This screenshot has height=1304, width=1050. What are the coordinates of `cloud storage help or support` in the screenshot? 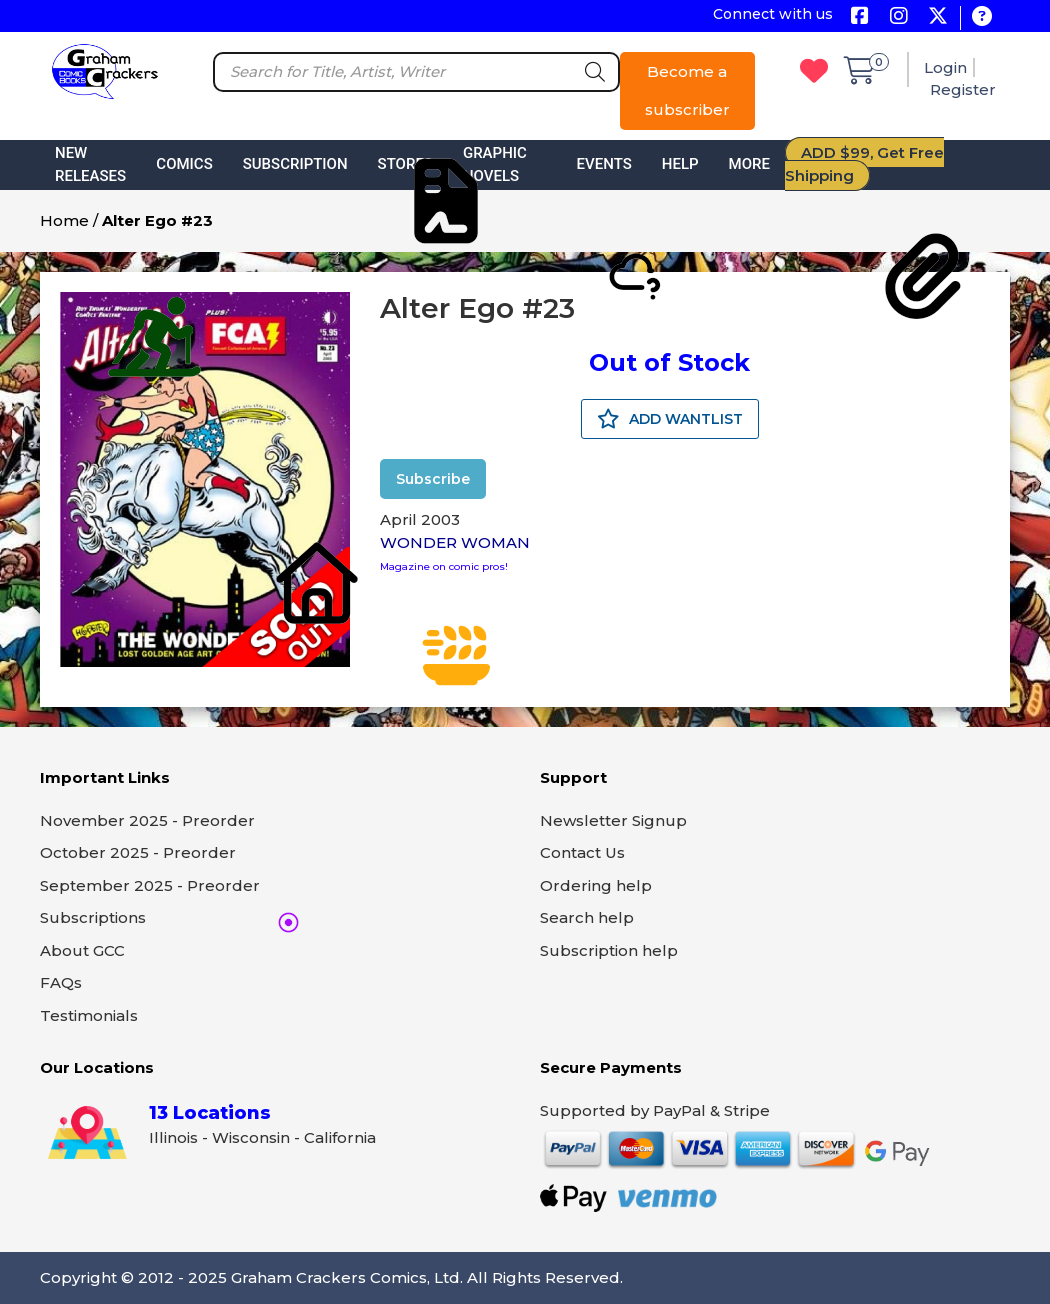 It's located at (636, 273).